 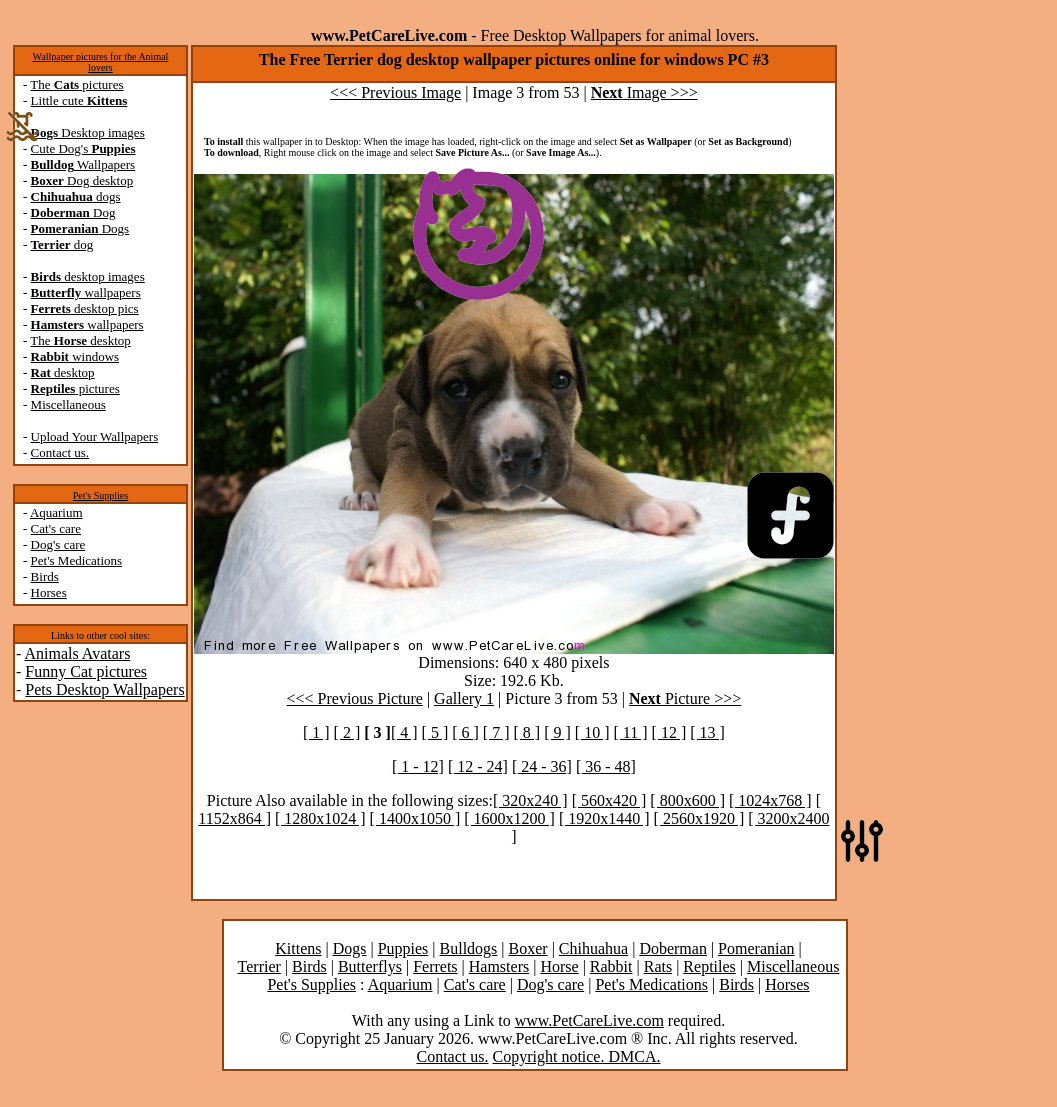 What do you see at coordinates (862, 841) in the screenshot?
I see `adjust settings or preferences` at bounding box center [862, 841].